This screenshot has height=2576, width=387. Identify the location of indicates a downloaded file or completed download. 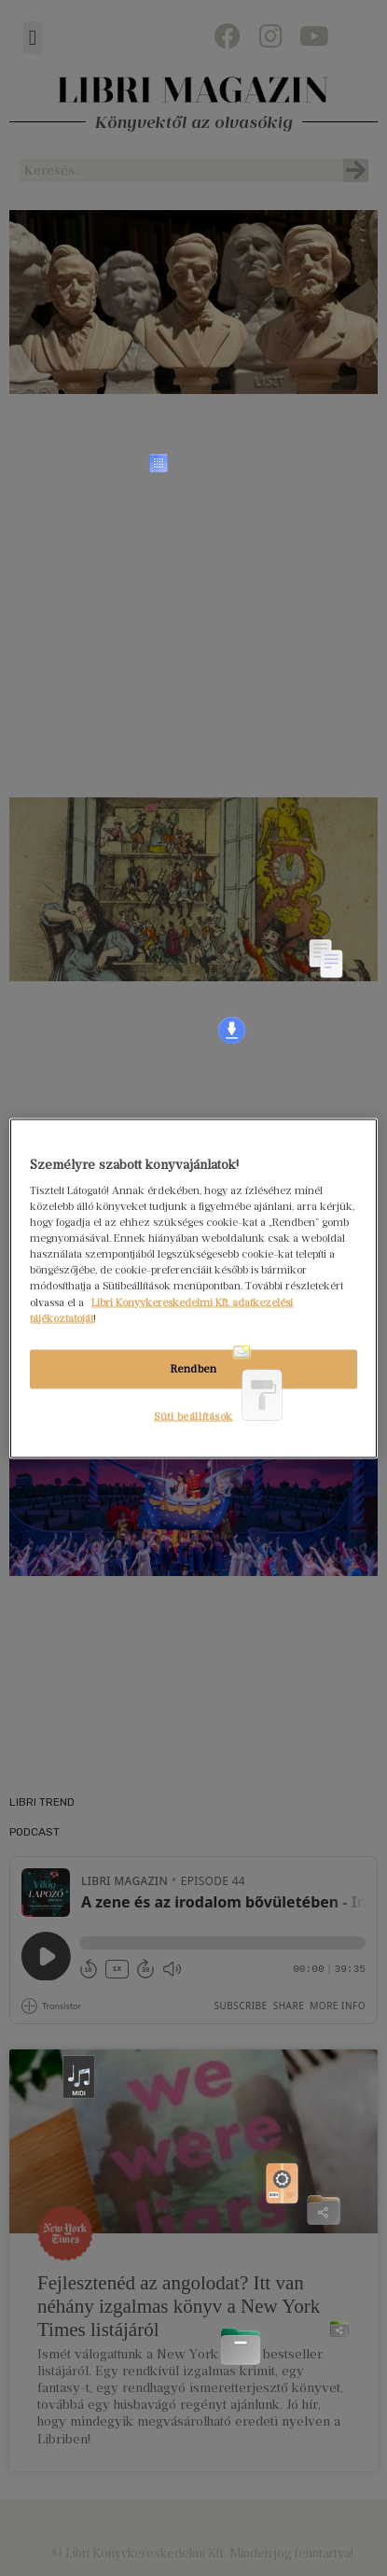
(231, 1030).